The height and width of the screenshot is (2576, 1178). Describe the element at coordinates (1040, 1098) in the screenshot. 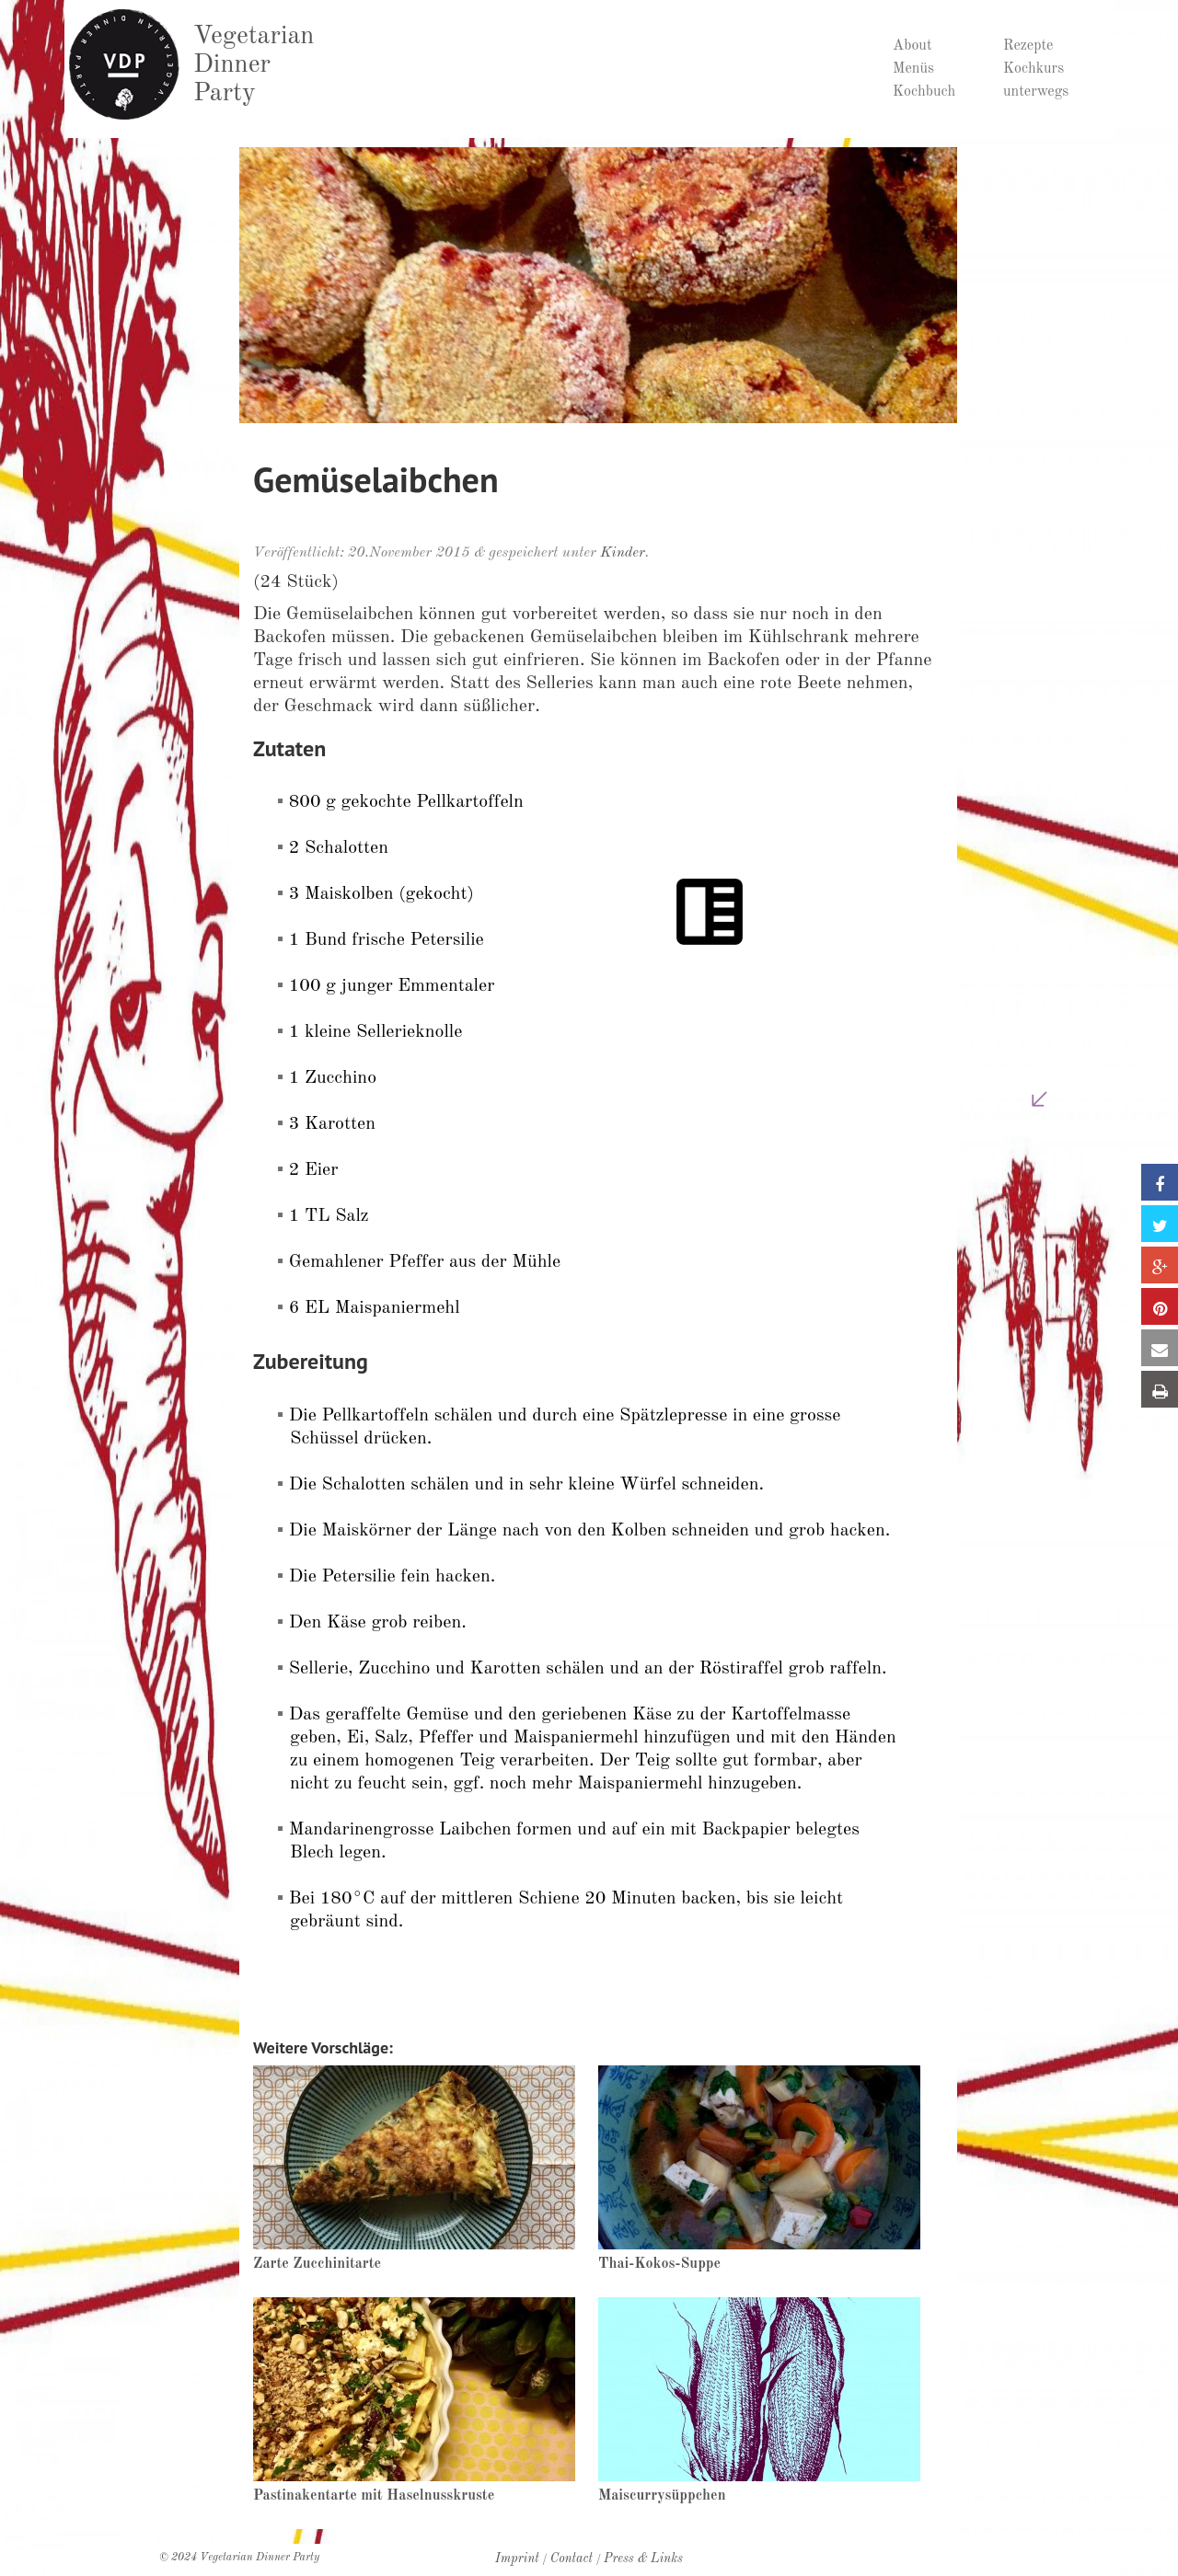

I see `navigate to previous or lower-left content` at that location.